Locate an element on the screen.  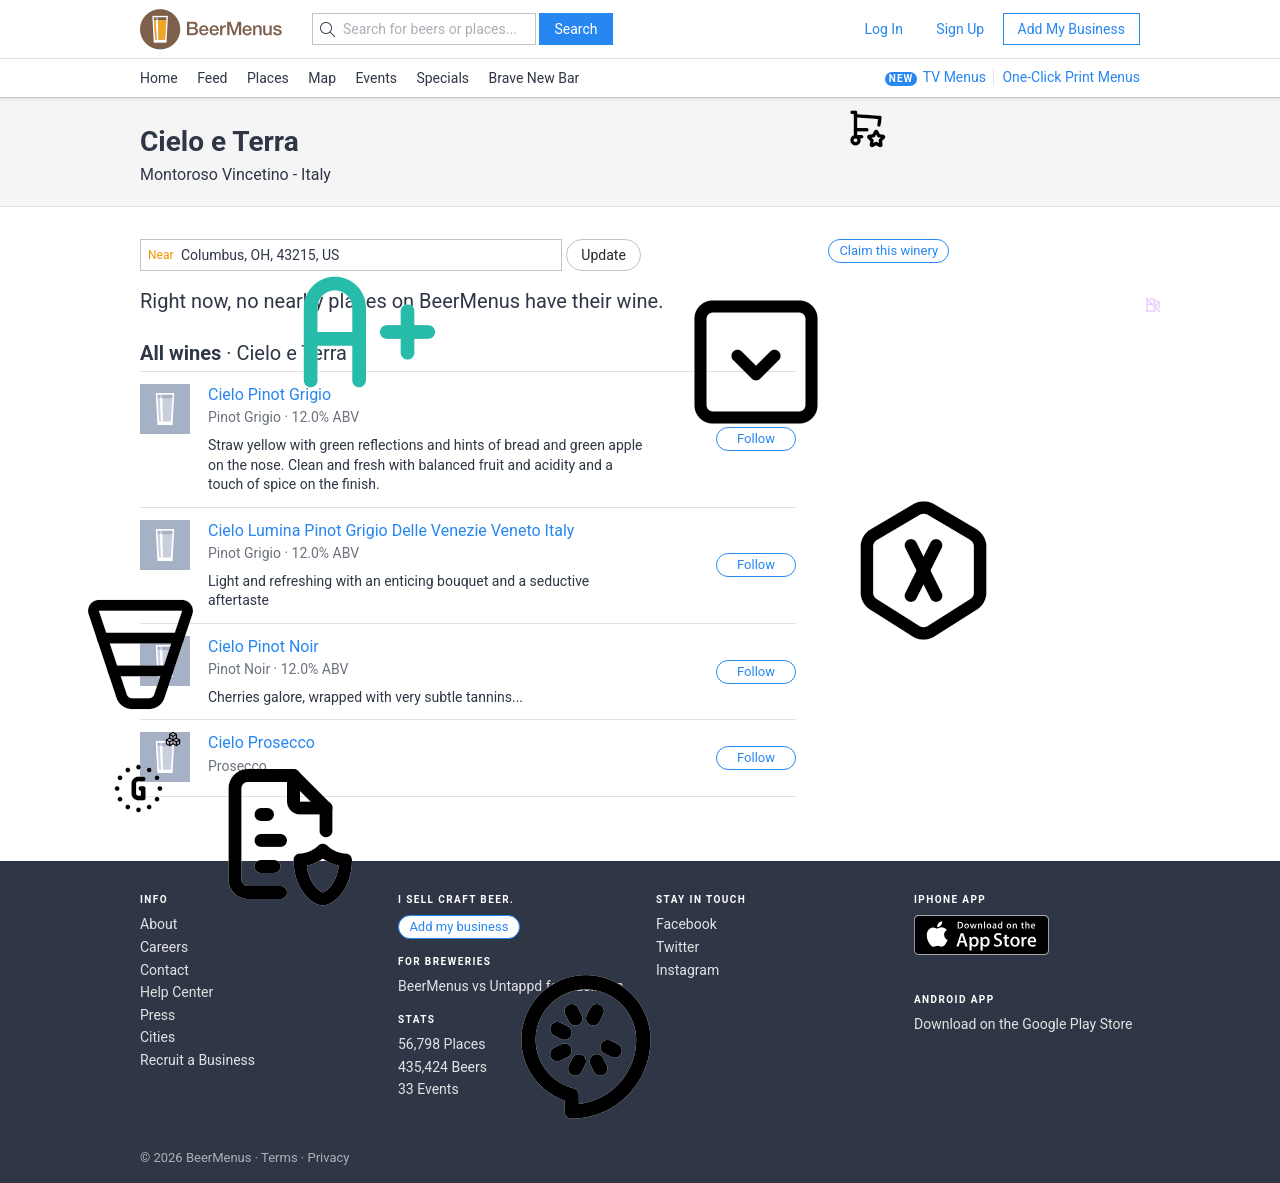
gas station unavailable or closed is located at coordinates (1153, 305).